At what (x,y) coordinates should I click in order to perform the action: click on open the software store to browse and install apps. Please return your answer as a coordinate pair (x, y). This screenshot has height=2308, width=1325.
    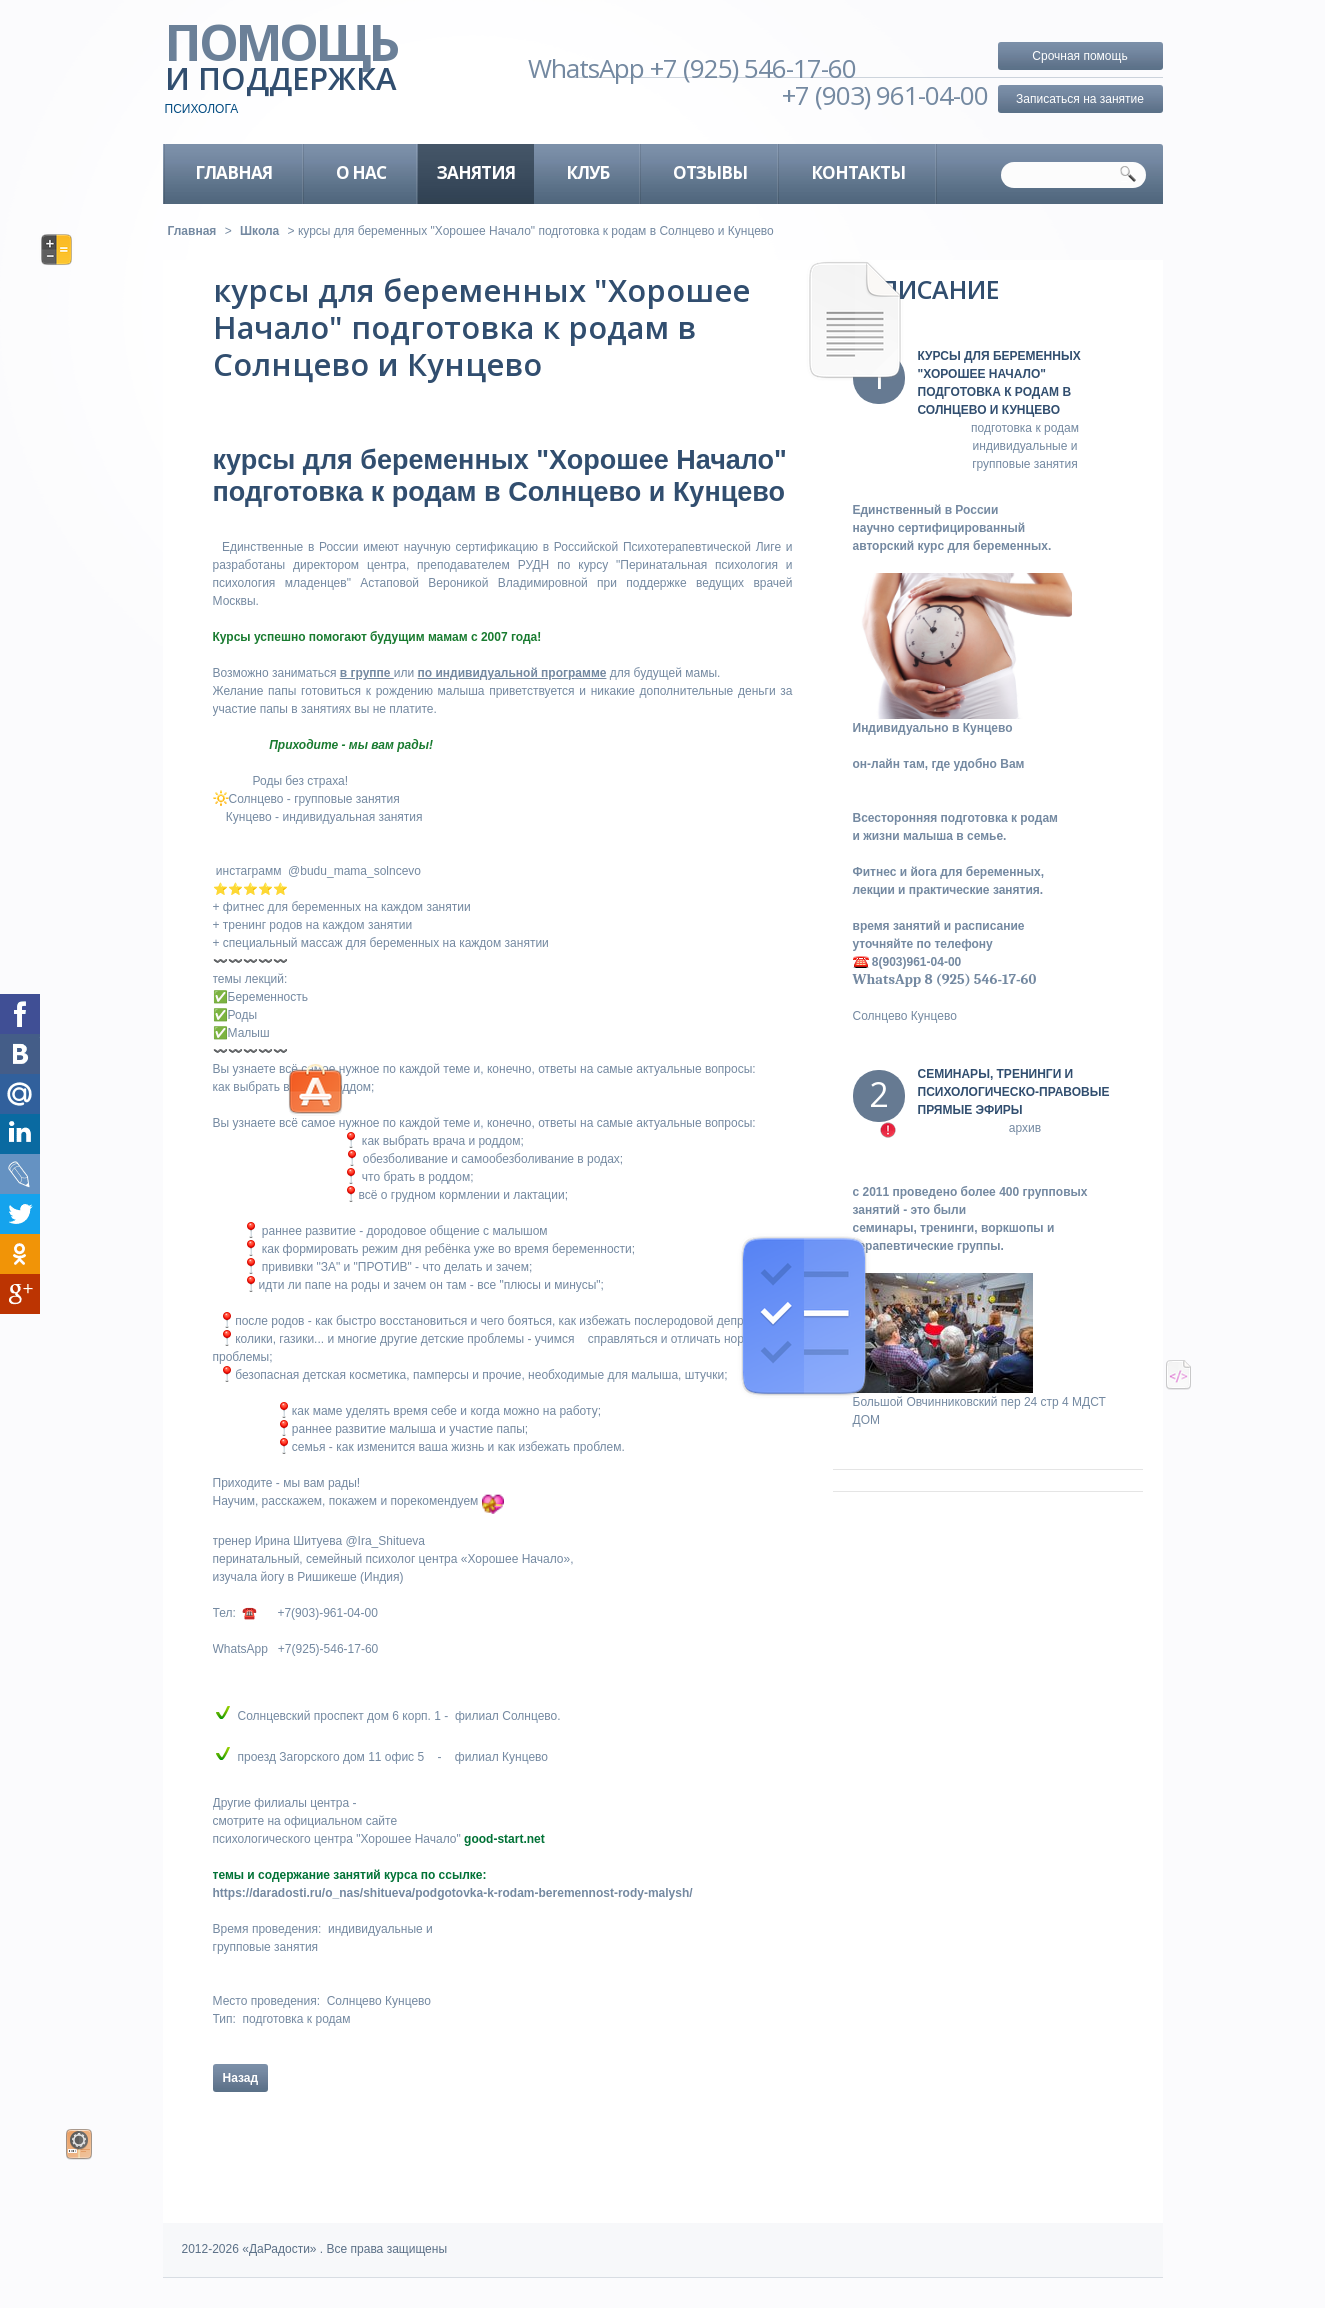
    Looking at the image, I should click on (315, 1091).